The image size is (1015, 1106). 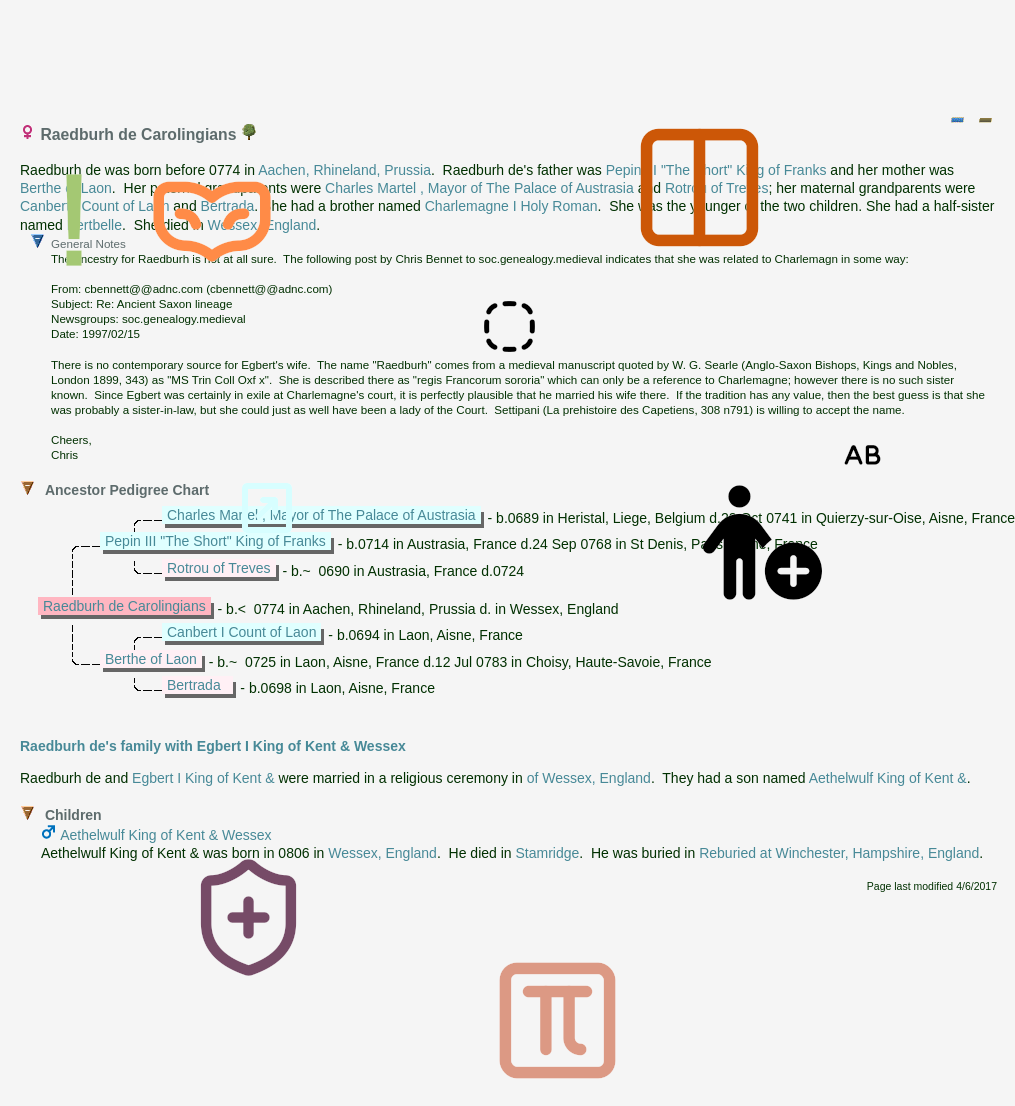 What do you see at coordinates (699, 187) in the screenshot?
I see `switch to two-column layout` at bounding box center [699, 187].